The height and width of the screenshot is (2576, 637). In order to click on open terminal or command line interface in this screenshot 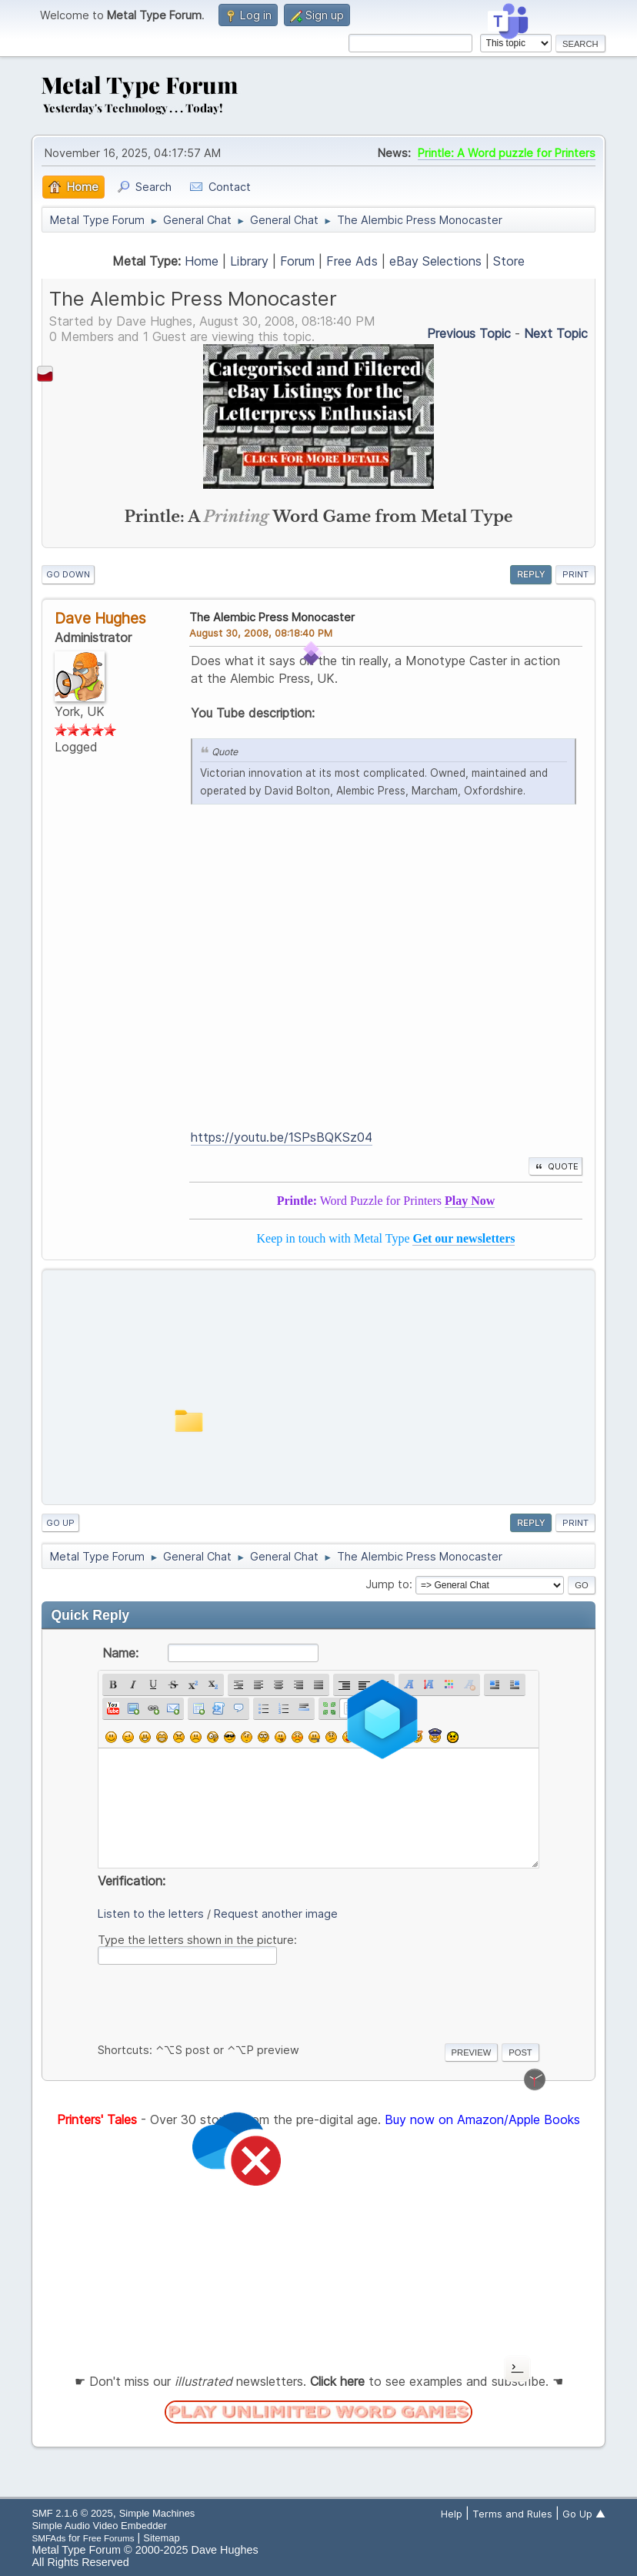, I will do `click(517, 2368)`.